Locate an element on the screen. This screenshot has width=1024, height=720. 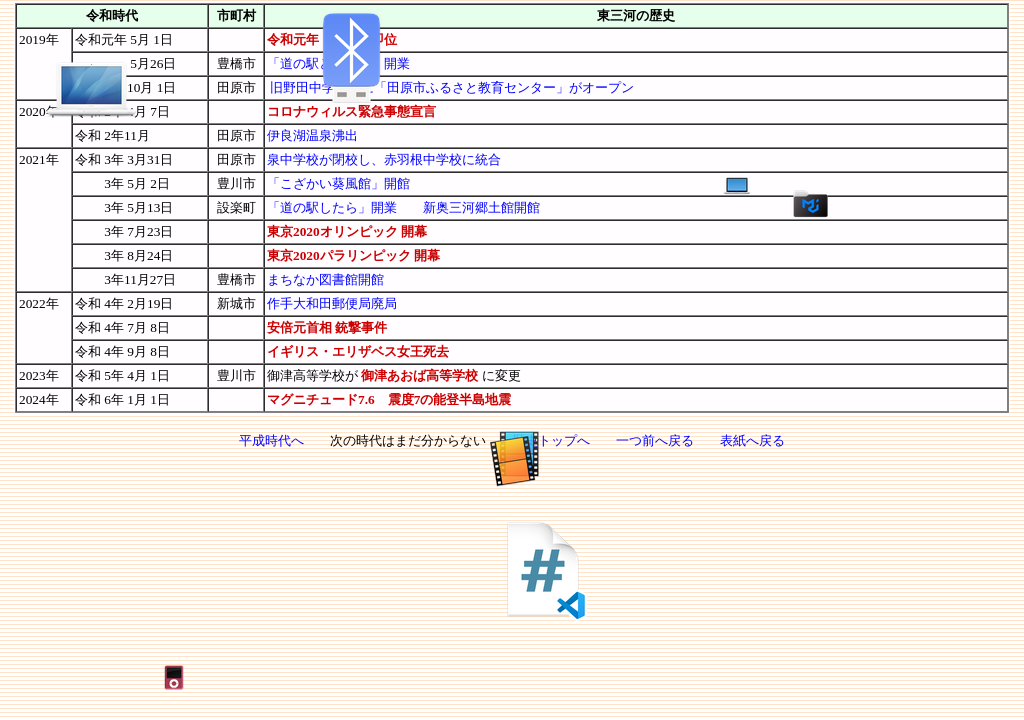
indicates a connected iPod nano device is located at coordinates (174, 672).